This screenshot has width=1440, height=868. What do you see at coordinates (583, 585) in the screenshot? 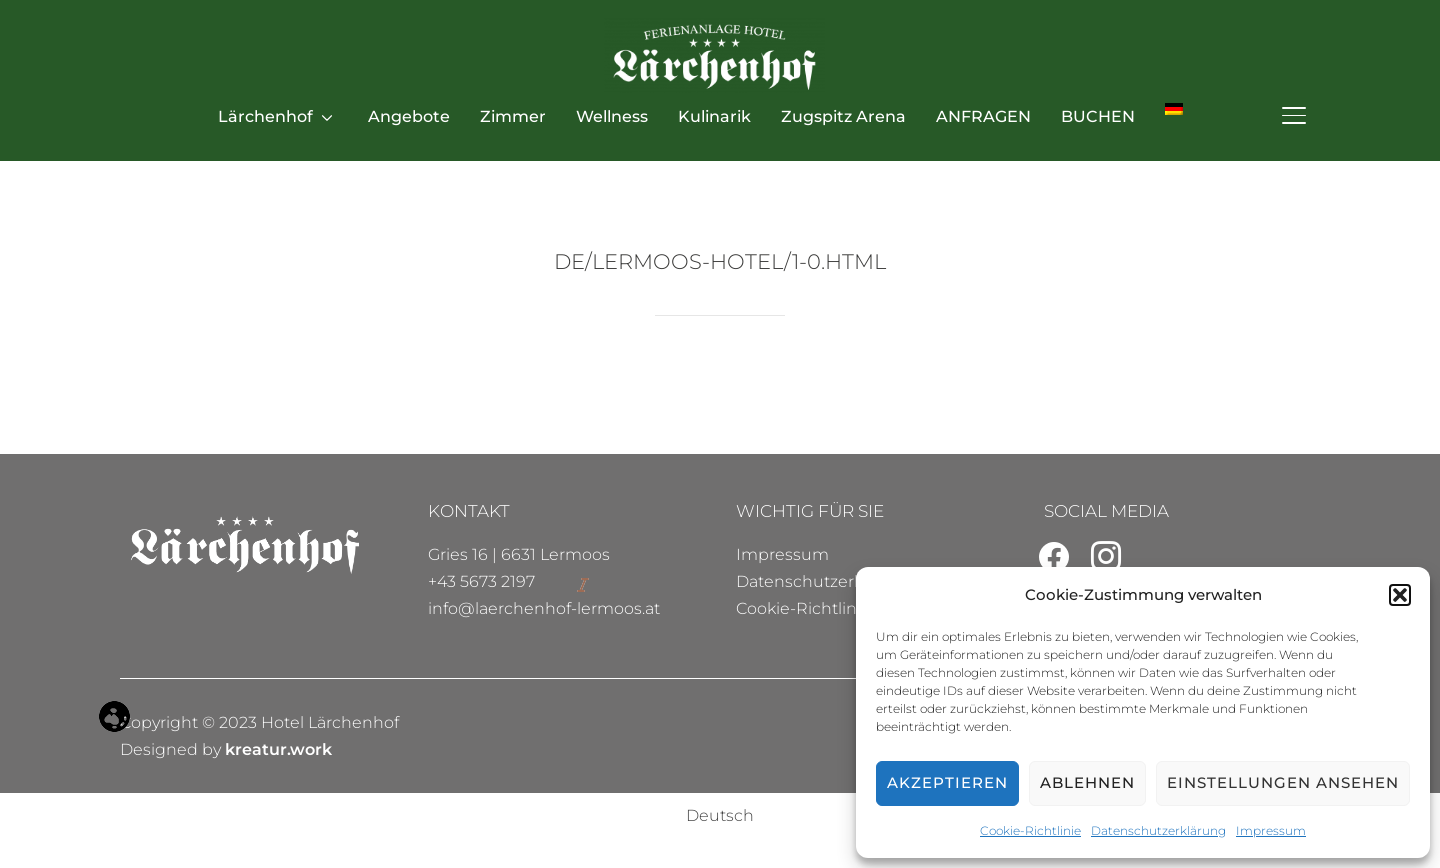
I see `apply italic formatting to selected text` at bounding box center [583, 585].